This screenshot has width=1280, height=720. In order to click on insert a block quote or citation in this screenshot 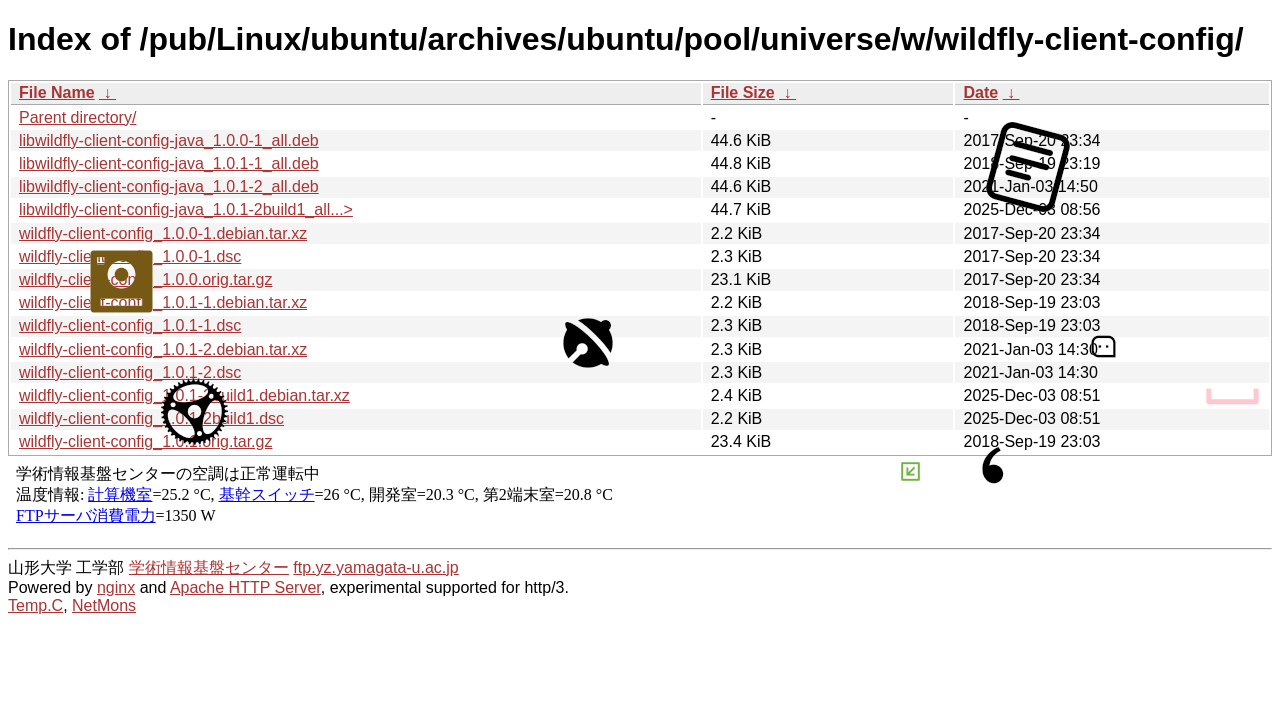, I will do `click(993, 466)`.